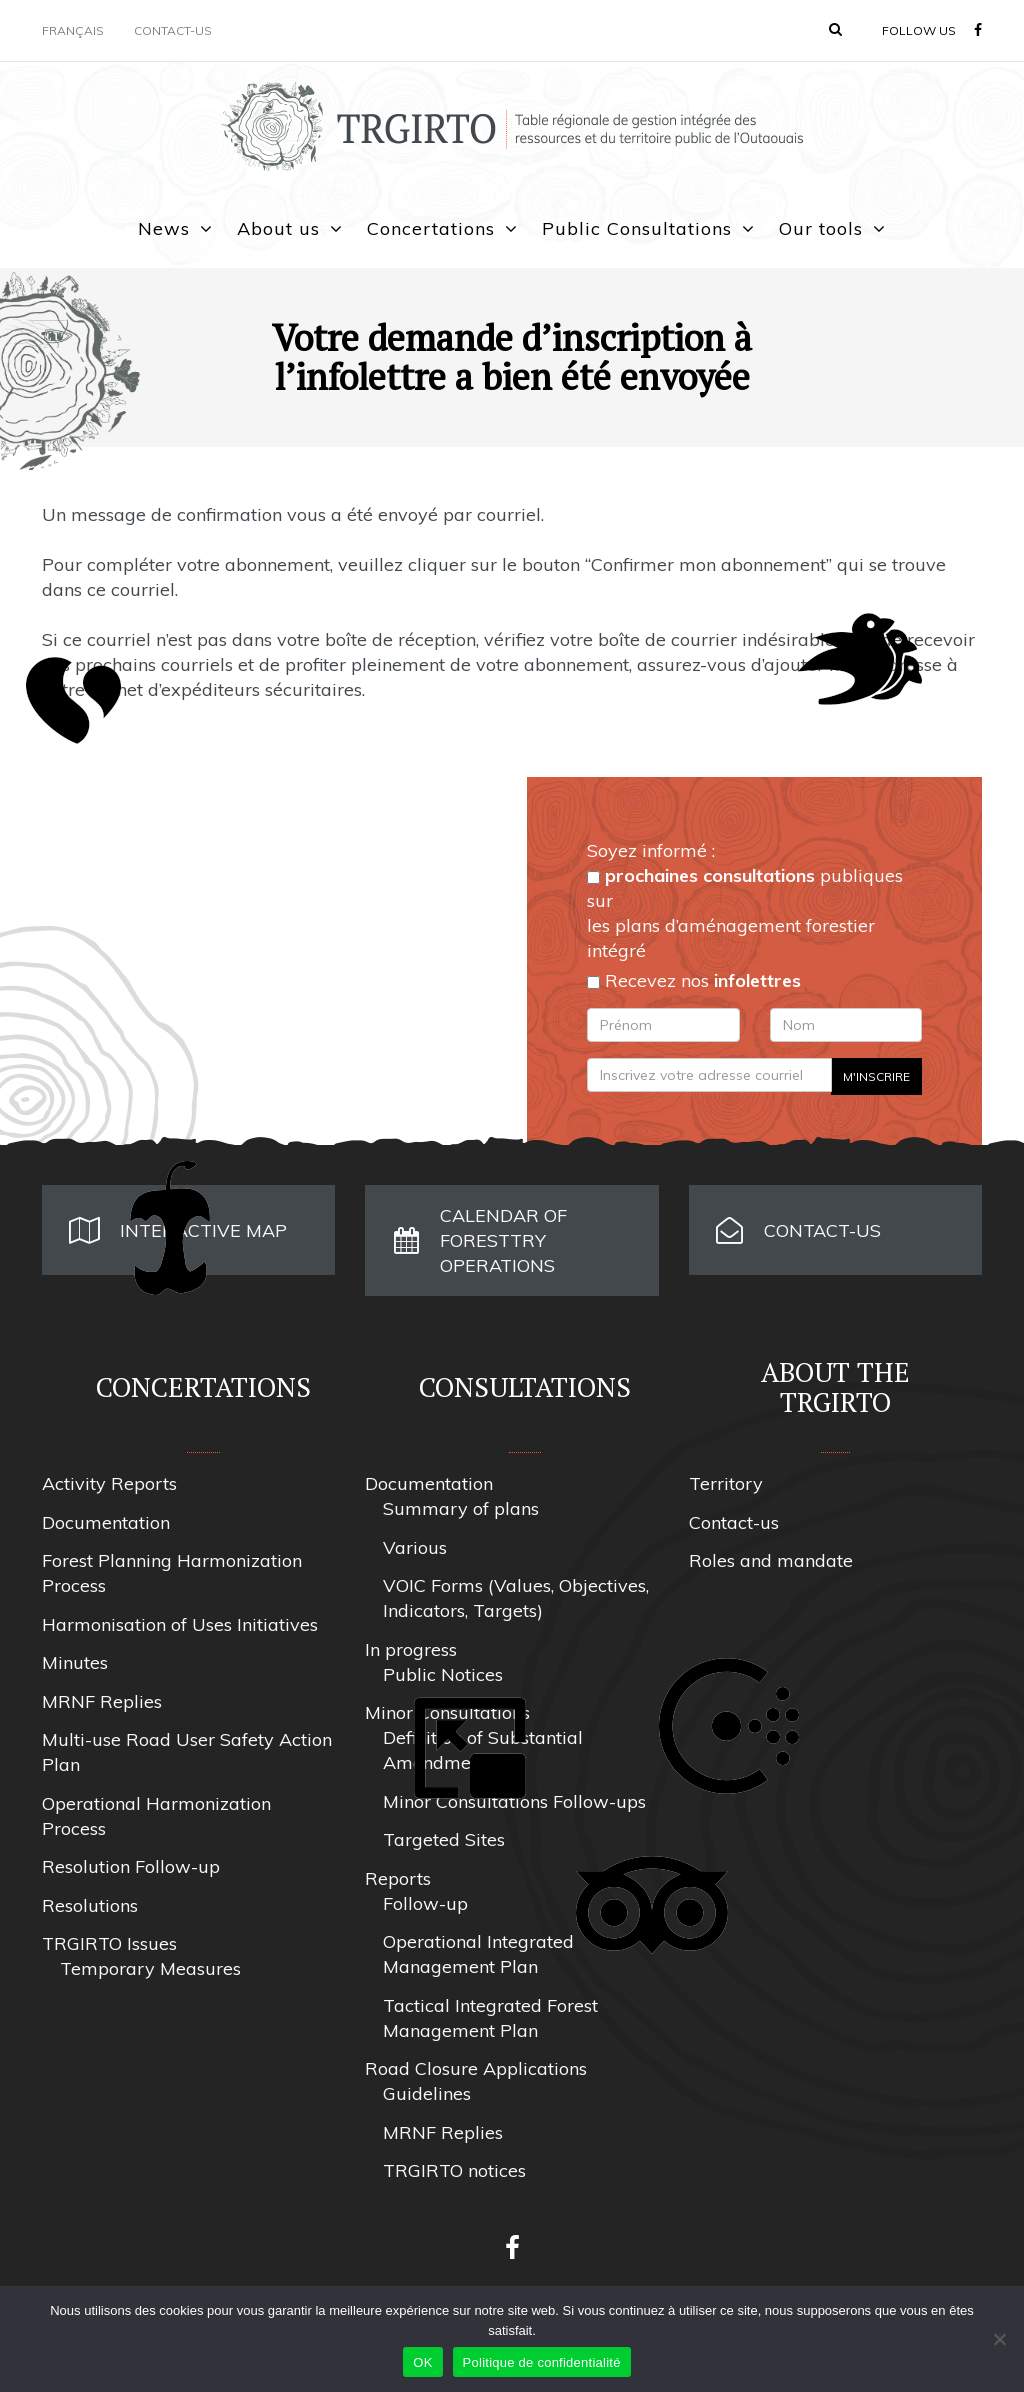  I want to click on HashiCorp Consul logo, so click(729, 1726).